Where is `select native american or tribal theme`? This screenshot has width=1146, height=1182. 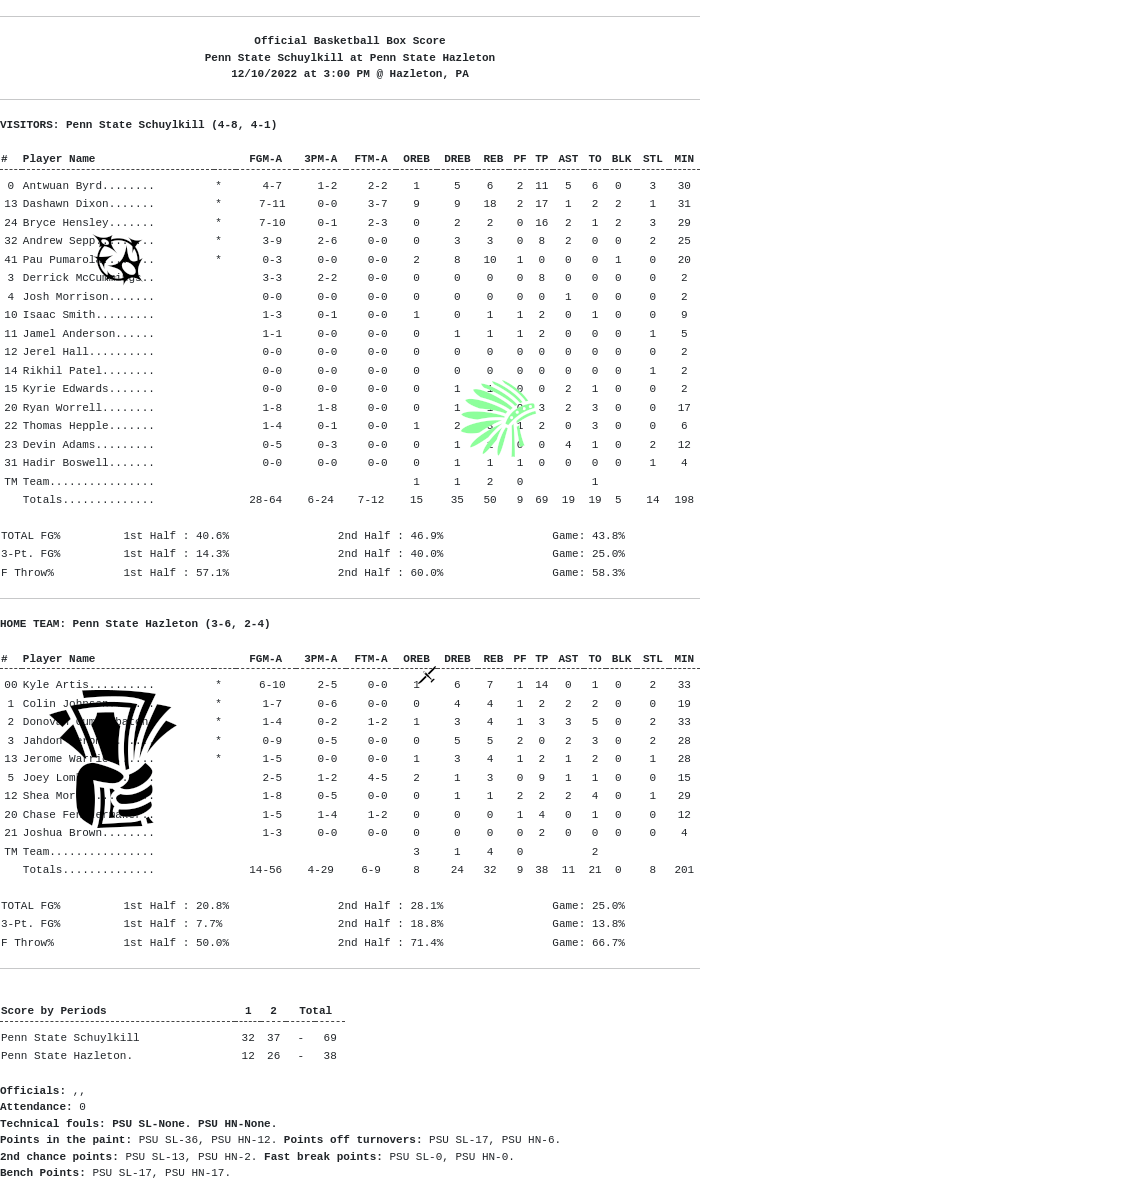
select native american or tribal theme is located at coordinates (498, 418).